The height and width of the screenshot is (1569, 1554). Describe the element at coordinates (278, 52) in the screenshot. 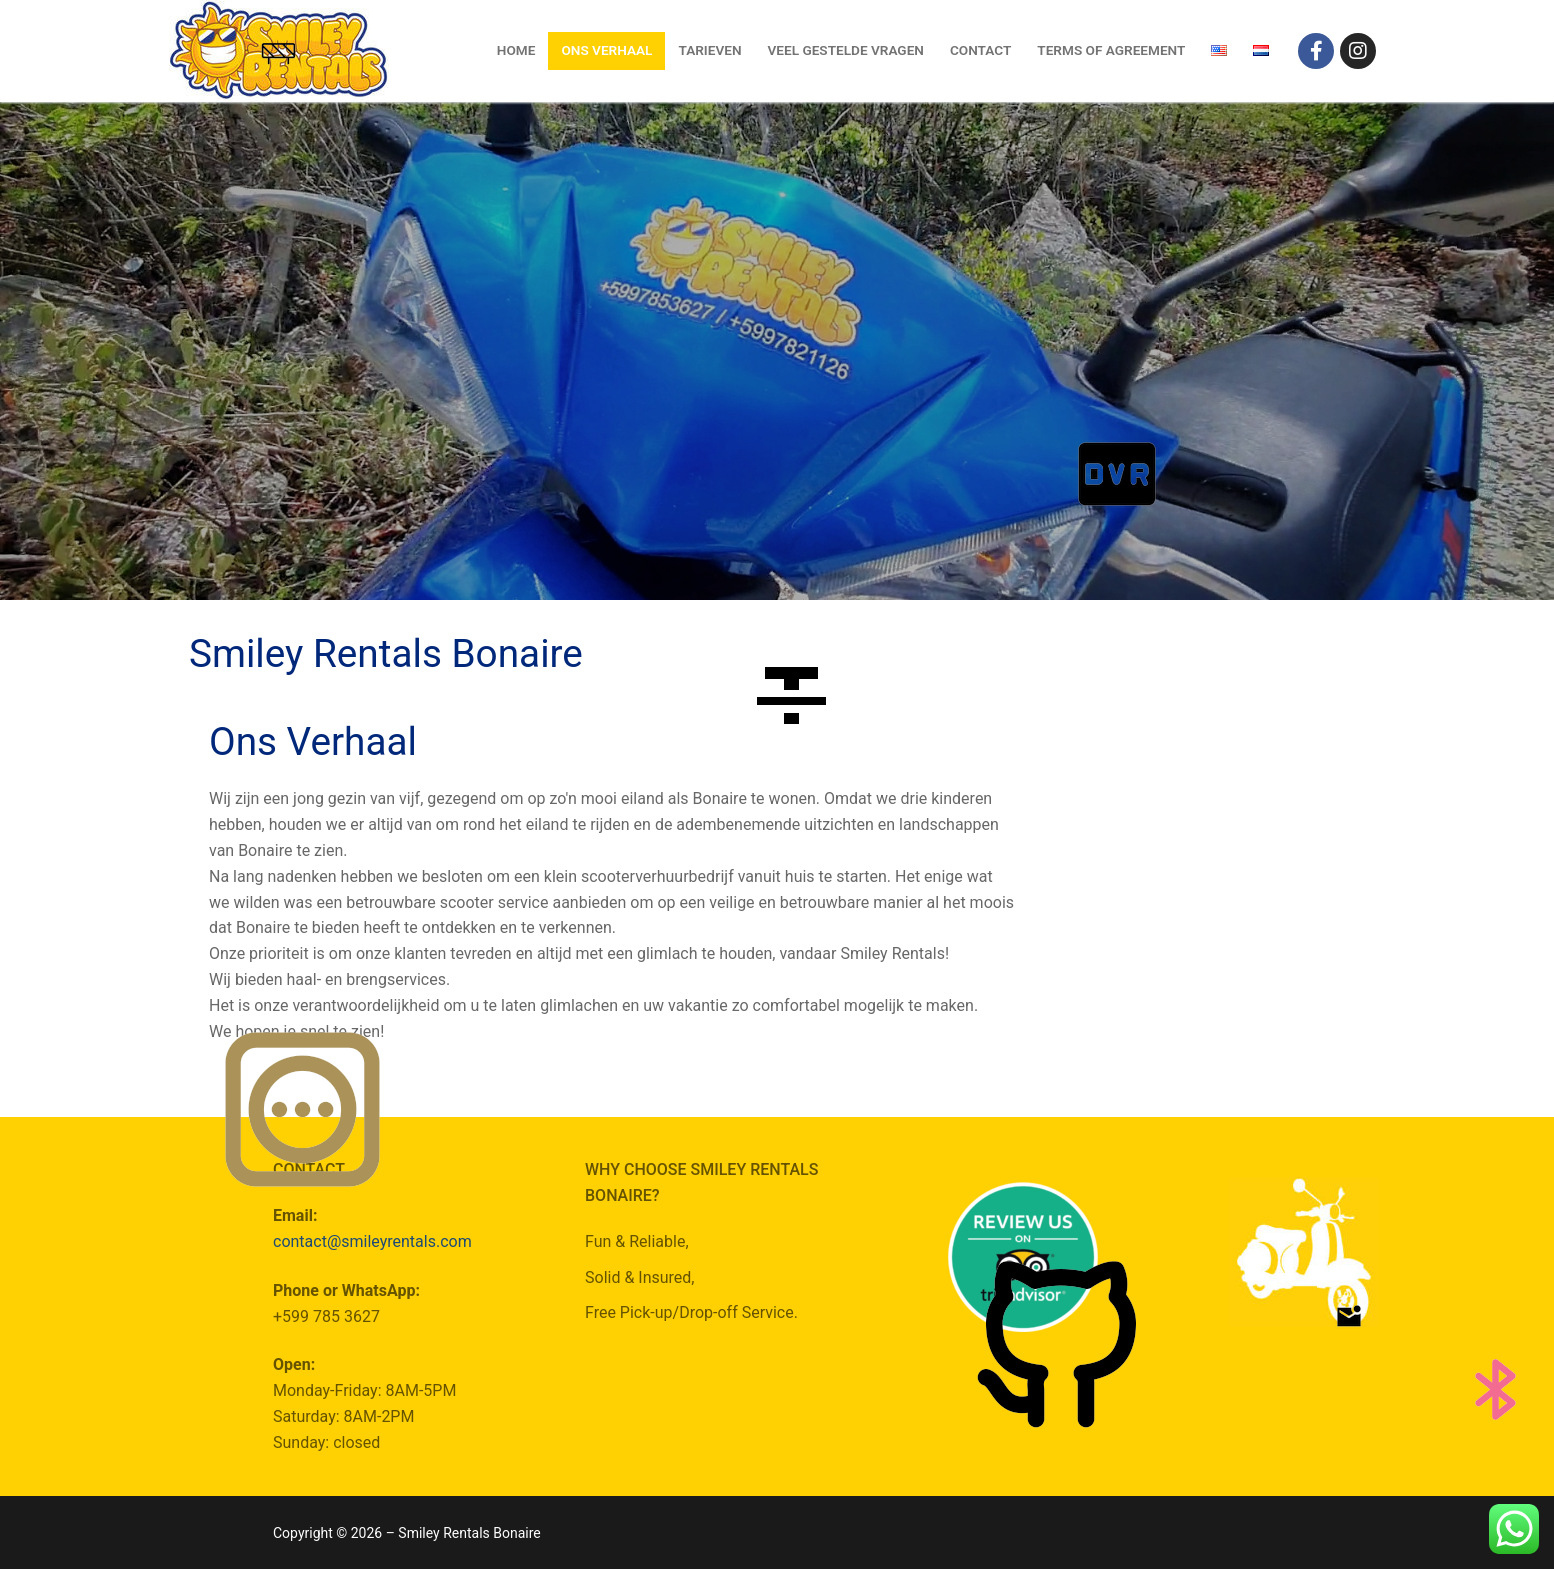

I see `indicates a blocked or restricted area` at that location.